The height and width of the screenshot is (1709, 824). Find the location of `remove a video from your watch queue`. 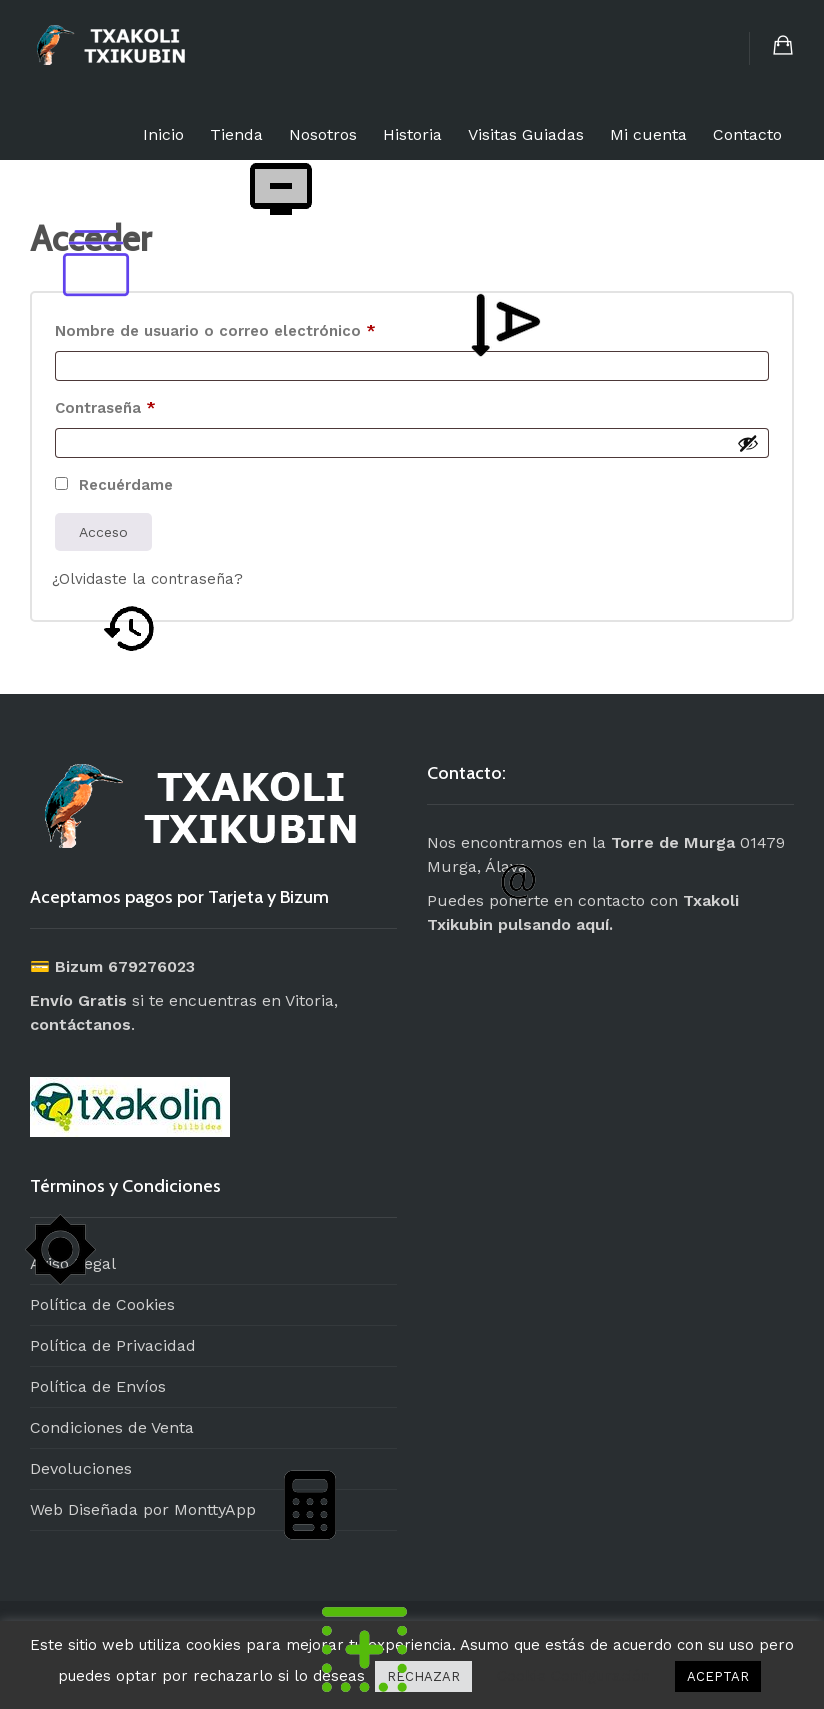

remove a video from your watch queue is located at coordinates (281, 189).